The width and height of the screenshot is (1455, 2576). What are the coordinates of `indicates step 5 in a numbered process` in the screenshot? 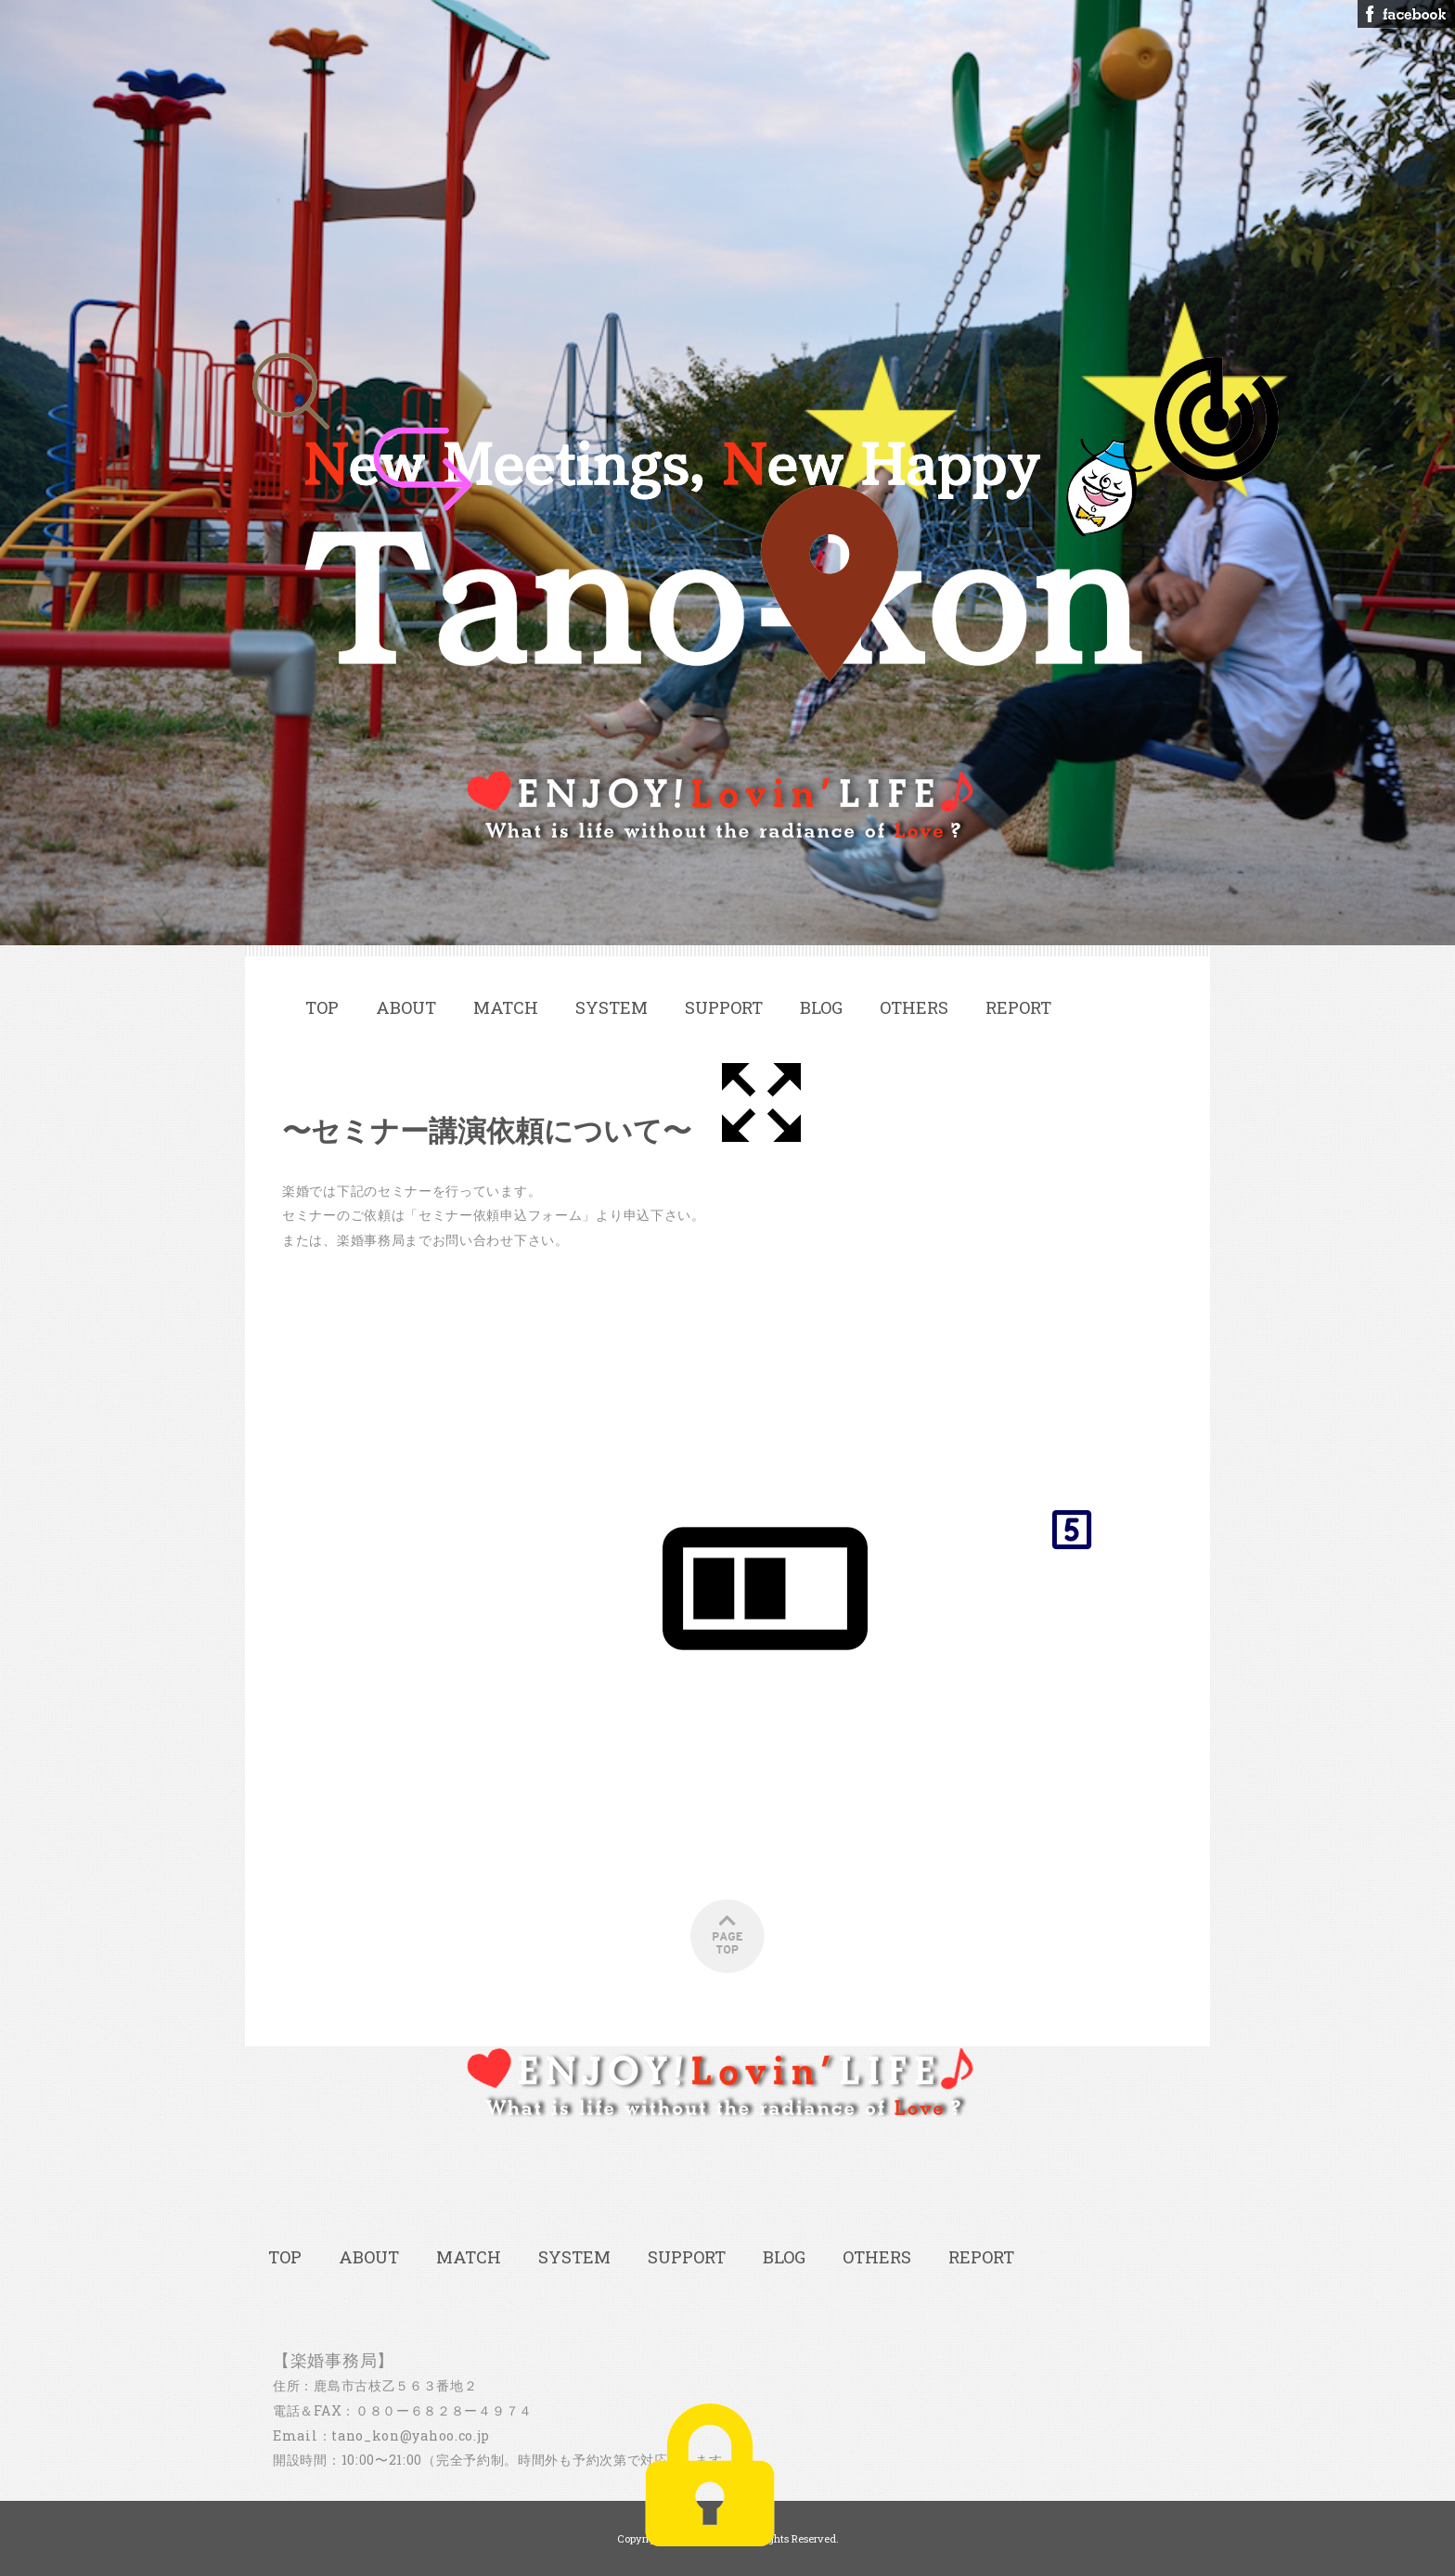 It's located at (1072, 1530).